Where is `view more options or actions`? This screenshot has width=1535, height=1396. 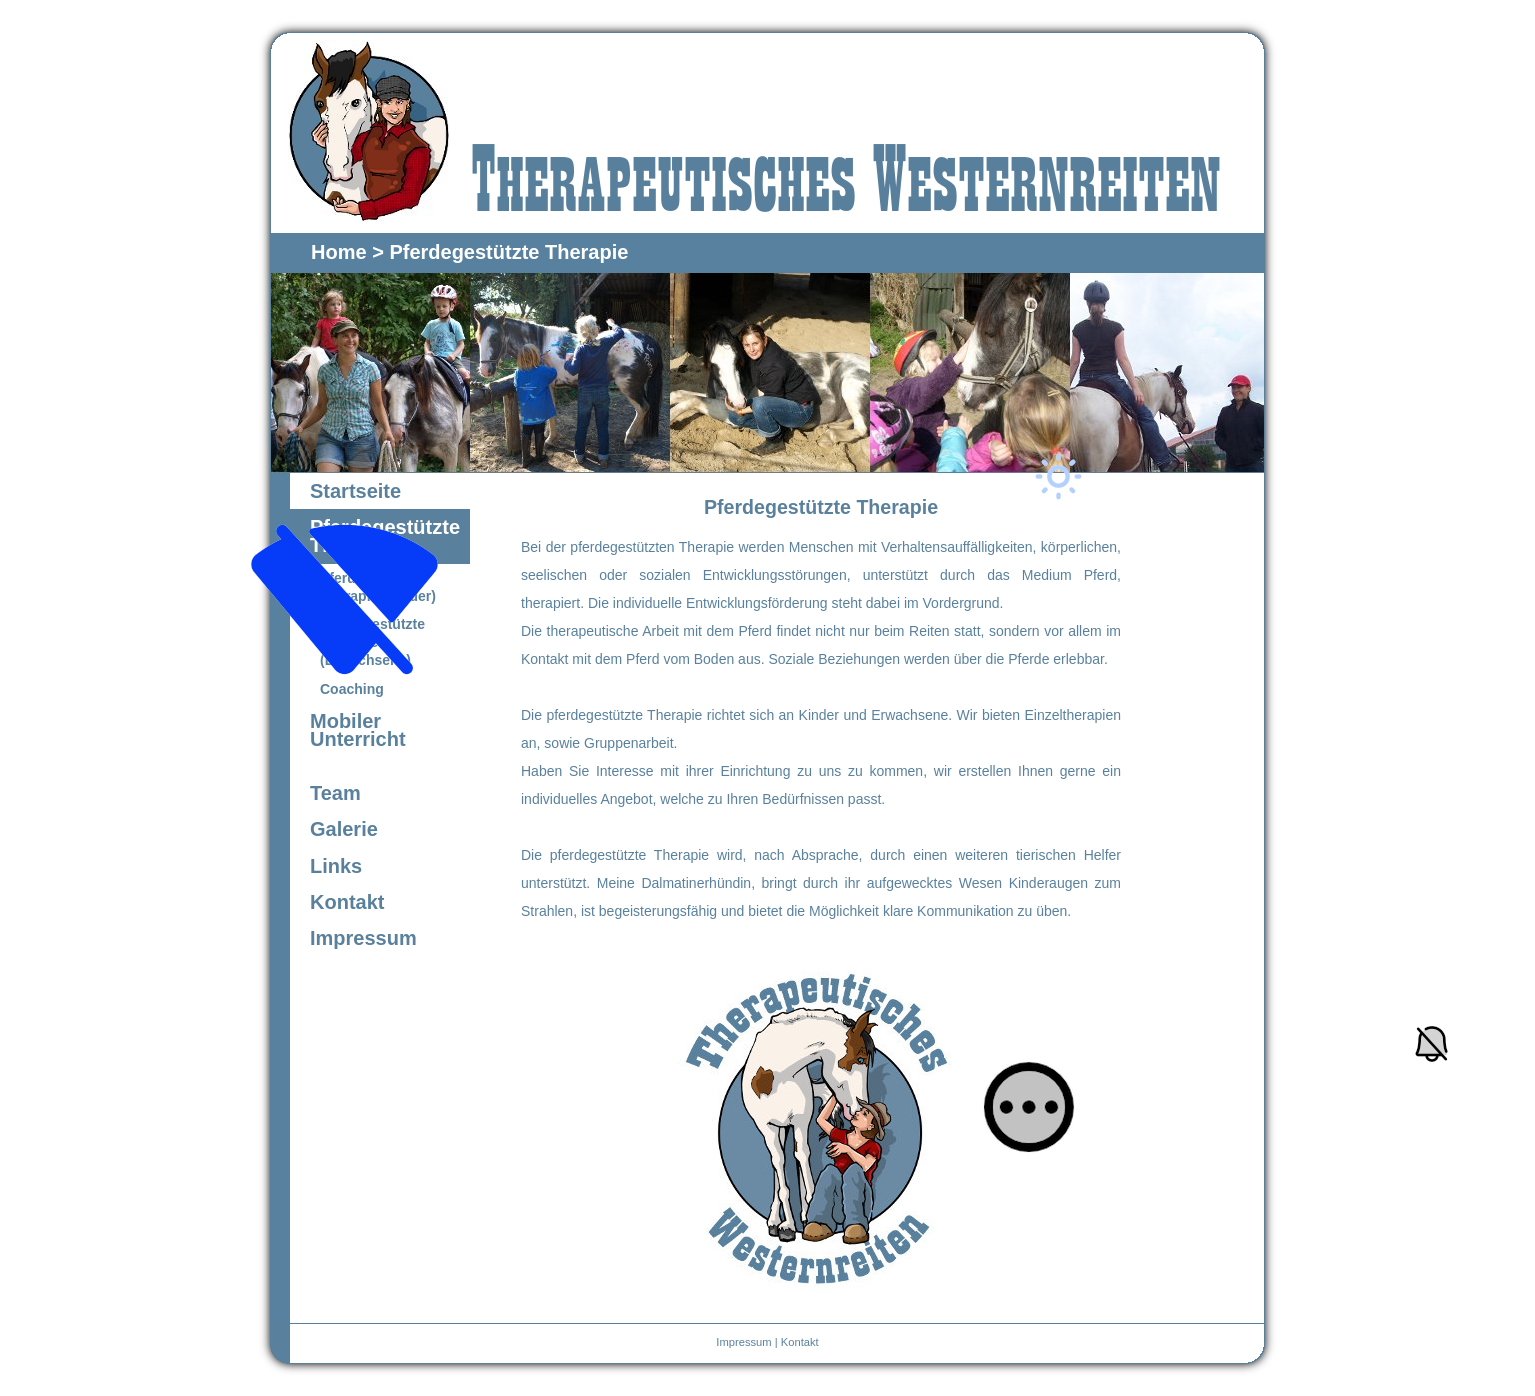 view more options or actions is located at coordinates (1029, 1107).